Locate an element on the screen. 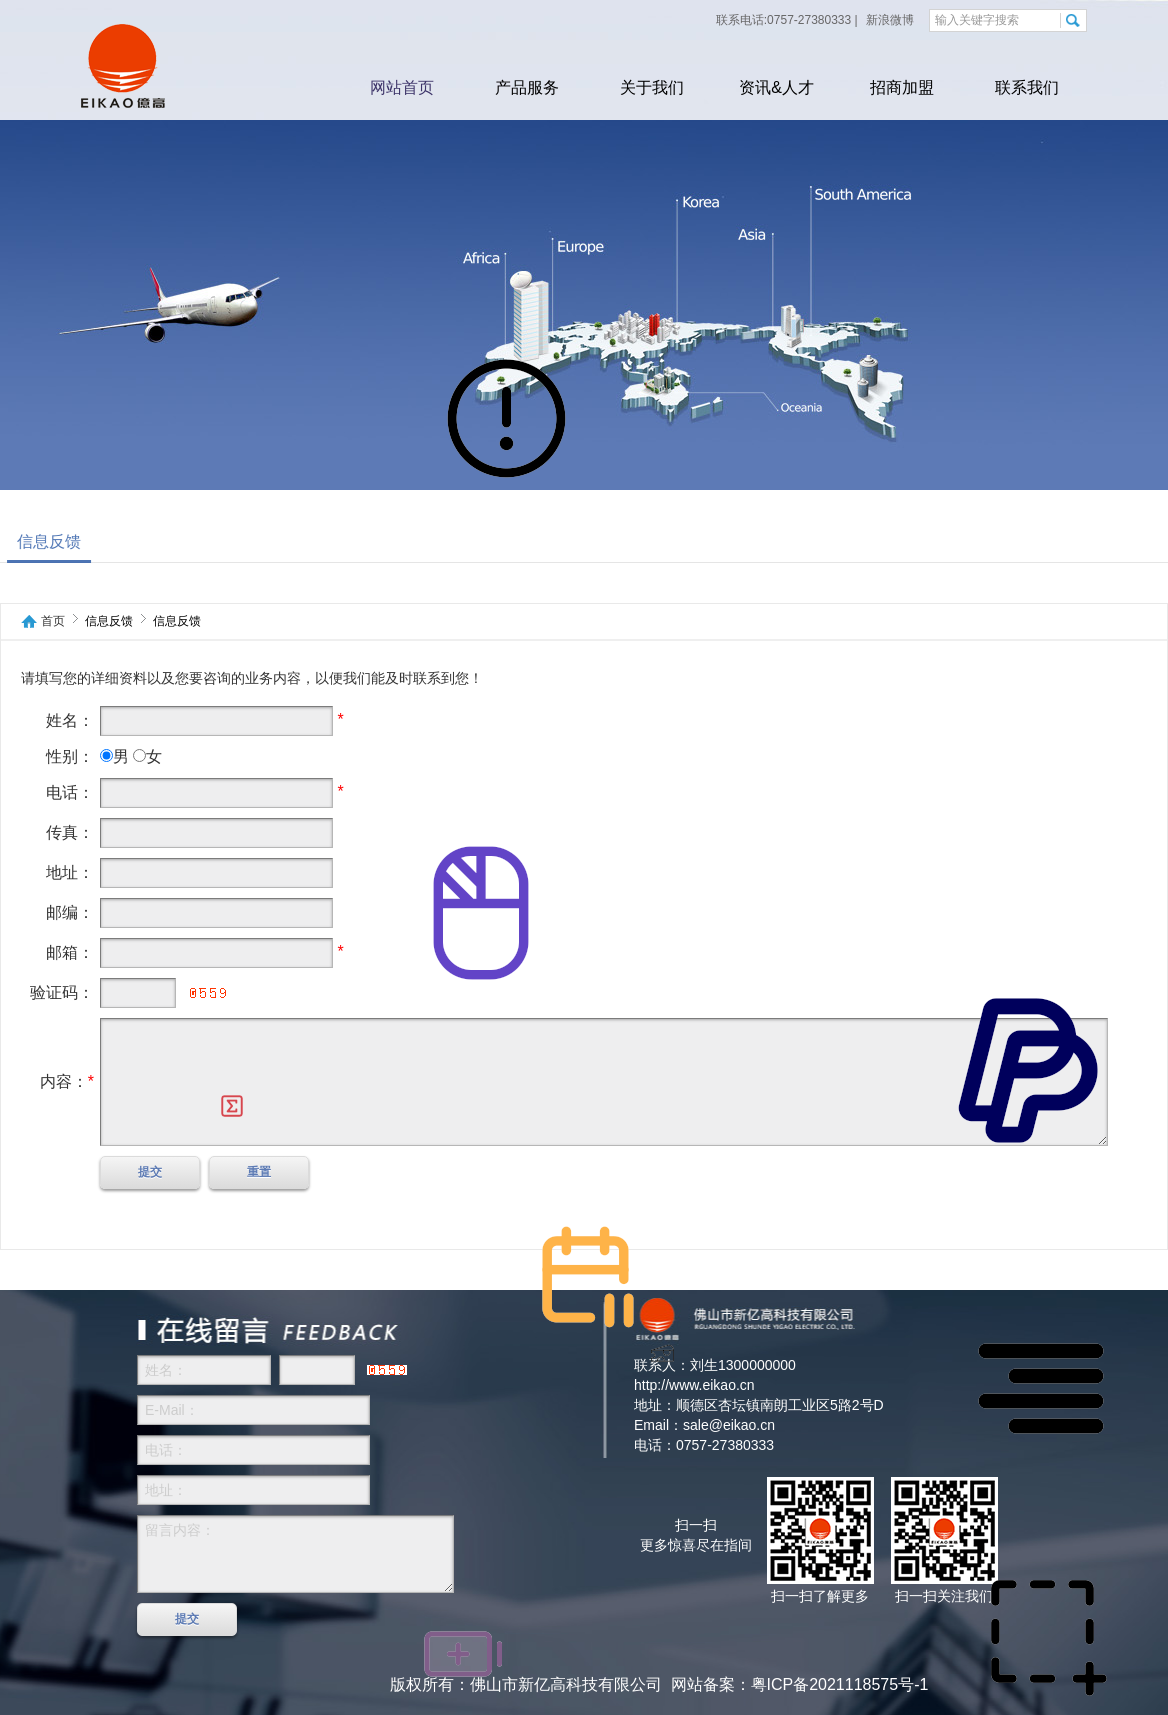 Image resolution: width=1168 pixels, height=1715 pixels. cheese or dairy category in a food app is located at coordinates (662, 1354).